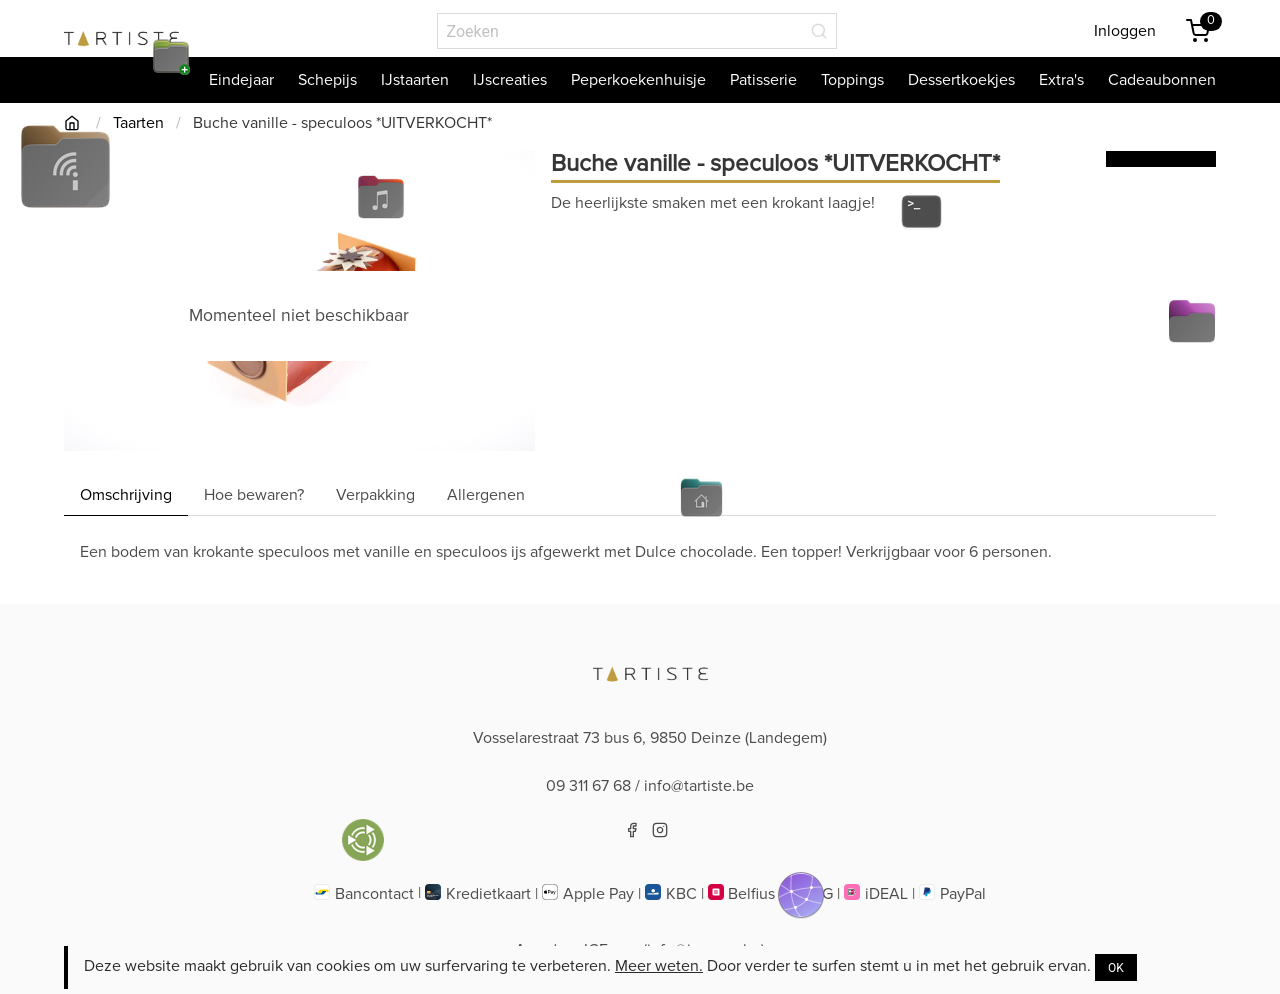 This screenshot has width=1280, height=994. What do you see at coordinates (801, 895) in the screenshot?
I see `access network workgroup or shared resources` at bounding box center [801, 895].